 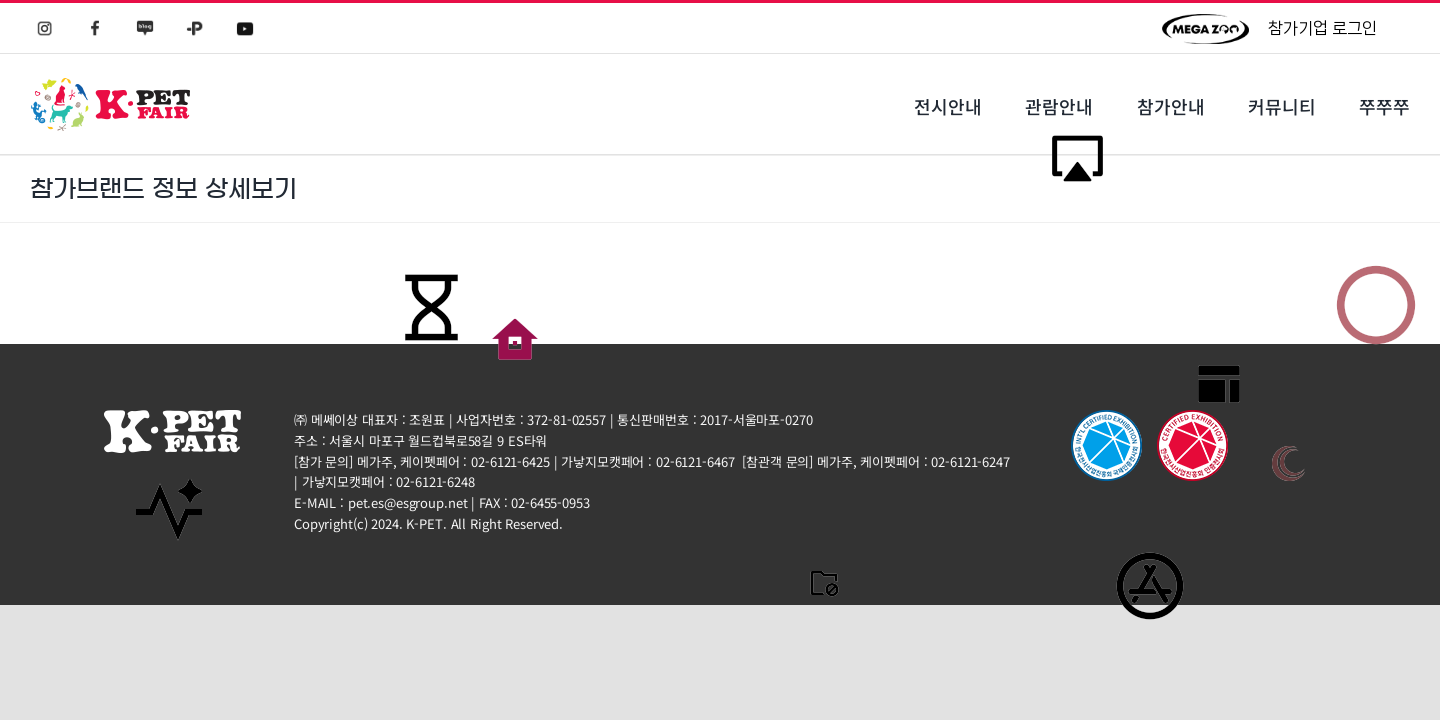 What do you see at coordinates (1376, 305) in the screenshot?
I see `unselected checkbox or radio button option` at bounding box center [1376, 305].